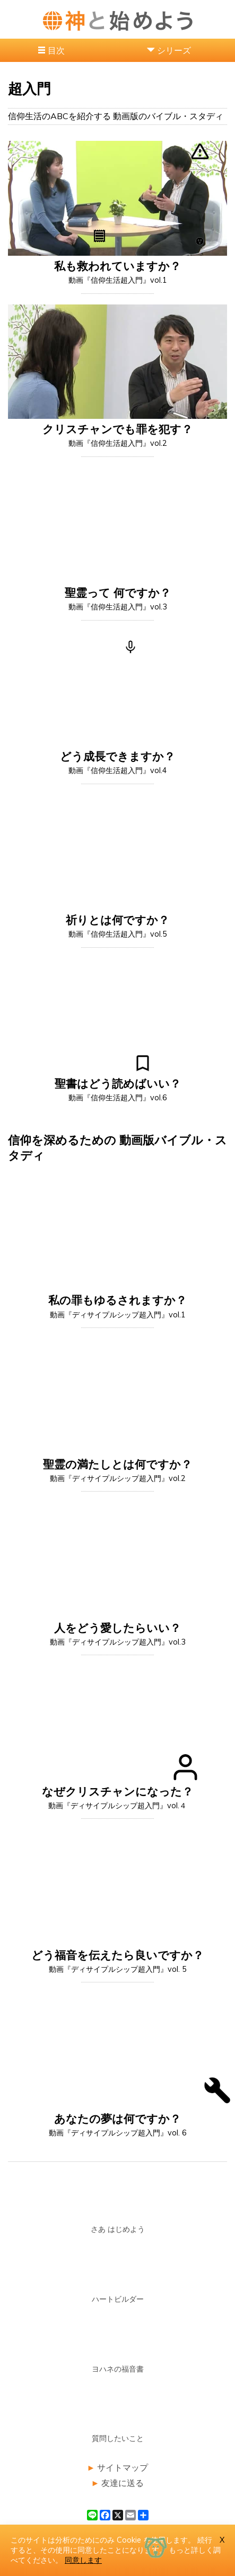 The image size is (235, 2576). What do you see at coordinates (155, 2547) in the screenshot?
I see `browse pet-related content or services` at bounding box center [155, 2547].